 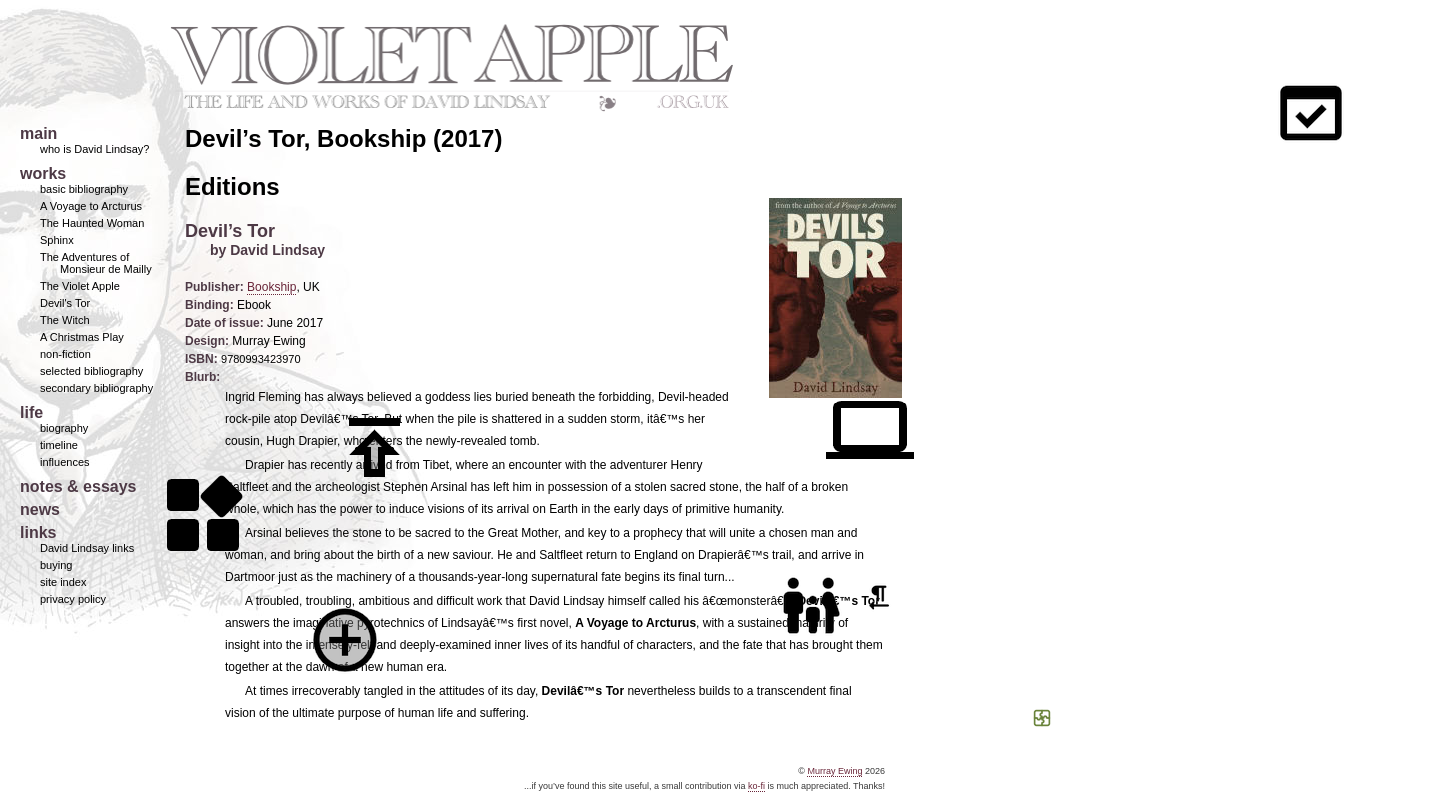 I want to click on access widgets or mini-apps, so click(x=203, y=515).